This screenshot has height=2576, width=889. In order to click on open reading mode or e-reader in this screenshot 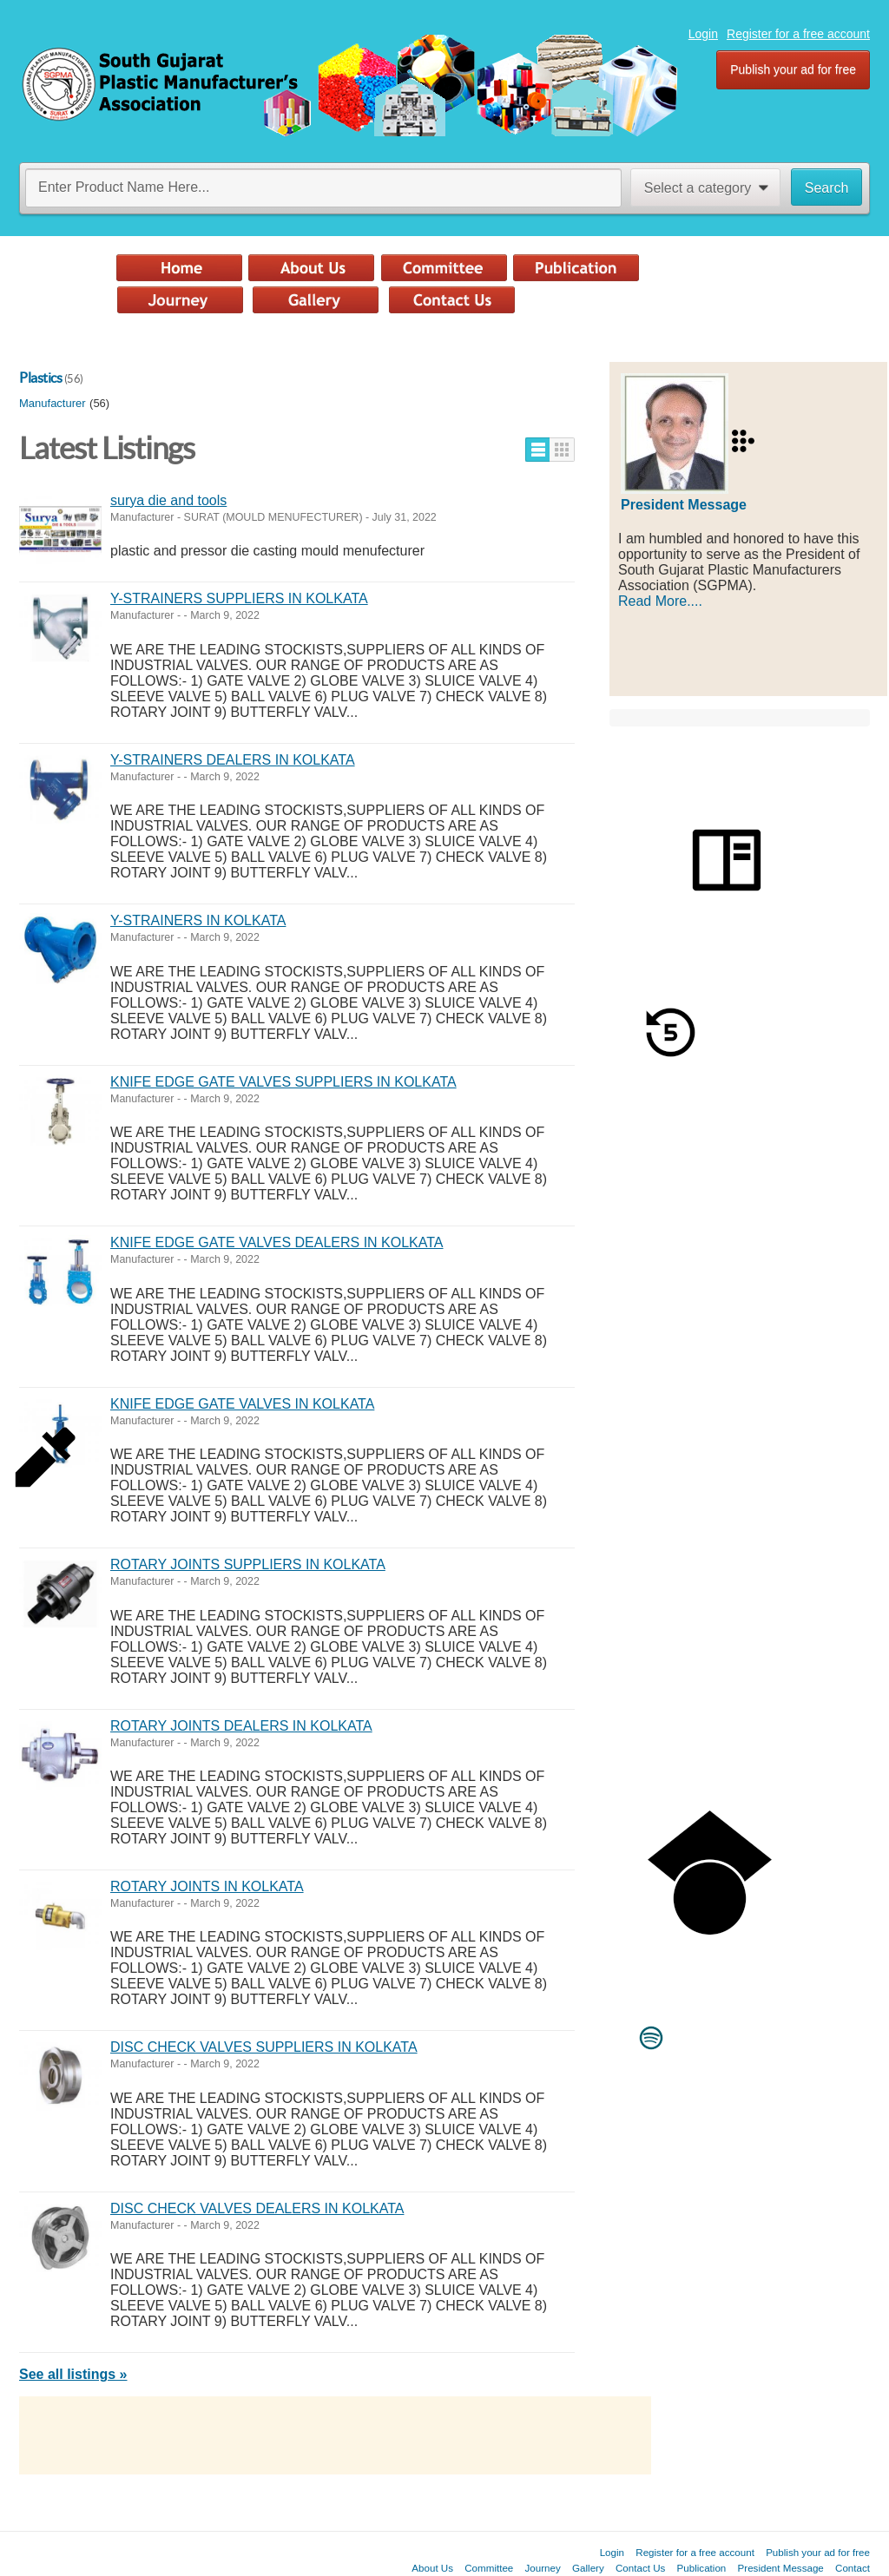, I will do `click(727, 860)`.